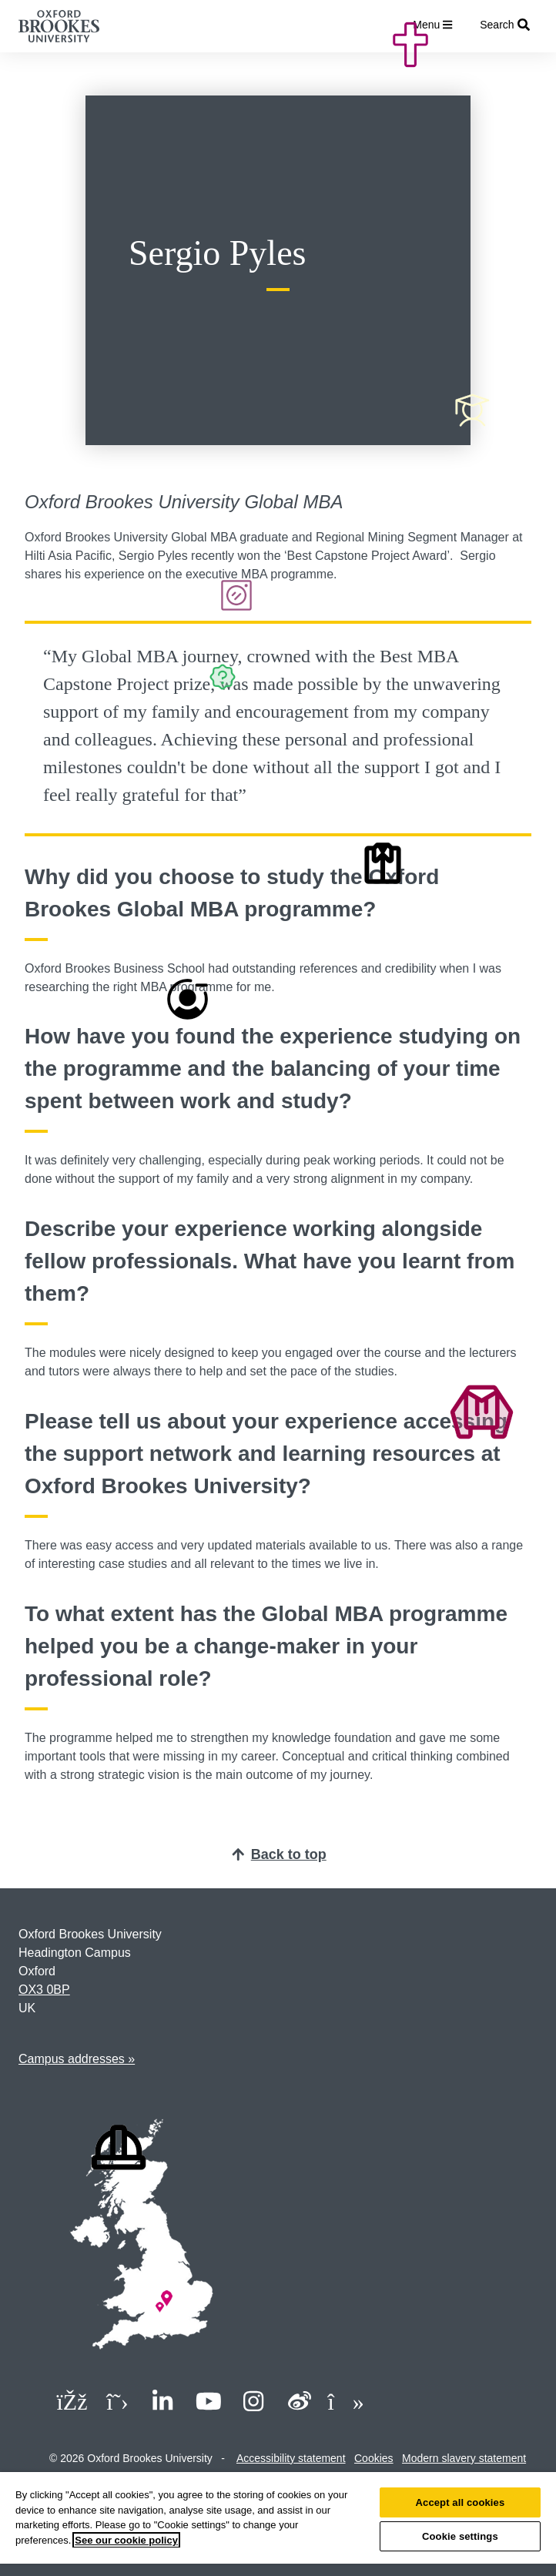 The width and height of the screenshot is (556, 2576). I want to click on browse clothing or apparel items, so click(481, 1412).